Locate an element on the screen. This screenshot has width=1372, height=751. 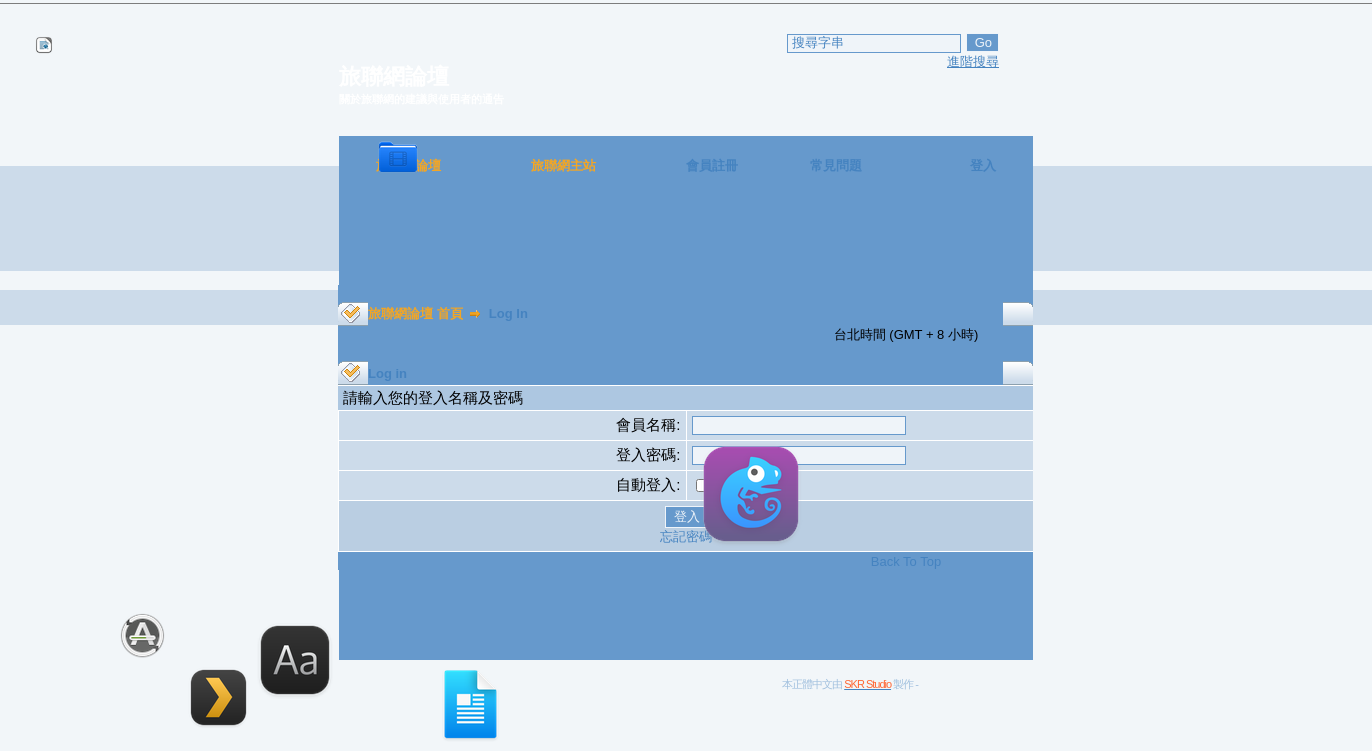
open gns3 network simulation software is located at coordinates (751, 494).